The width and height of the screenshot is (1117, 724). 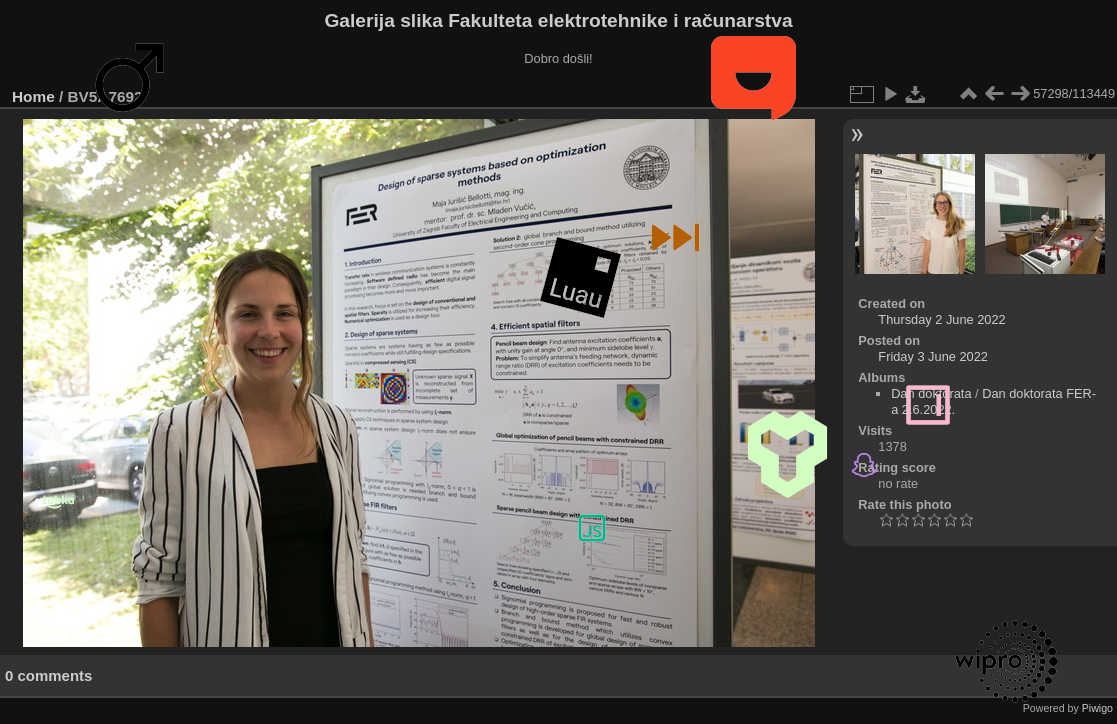 I want to click on open snapchat app, so click(x=864, y=465).